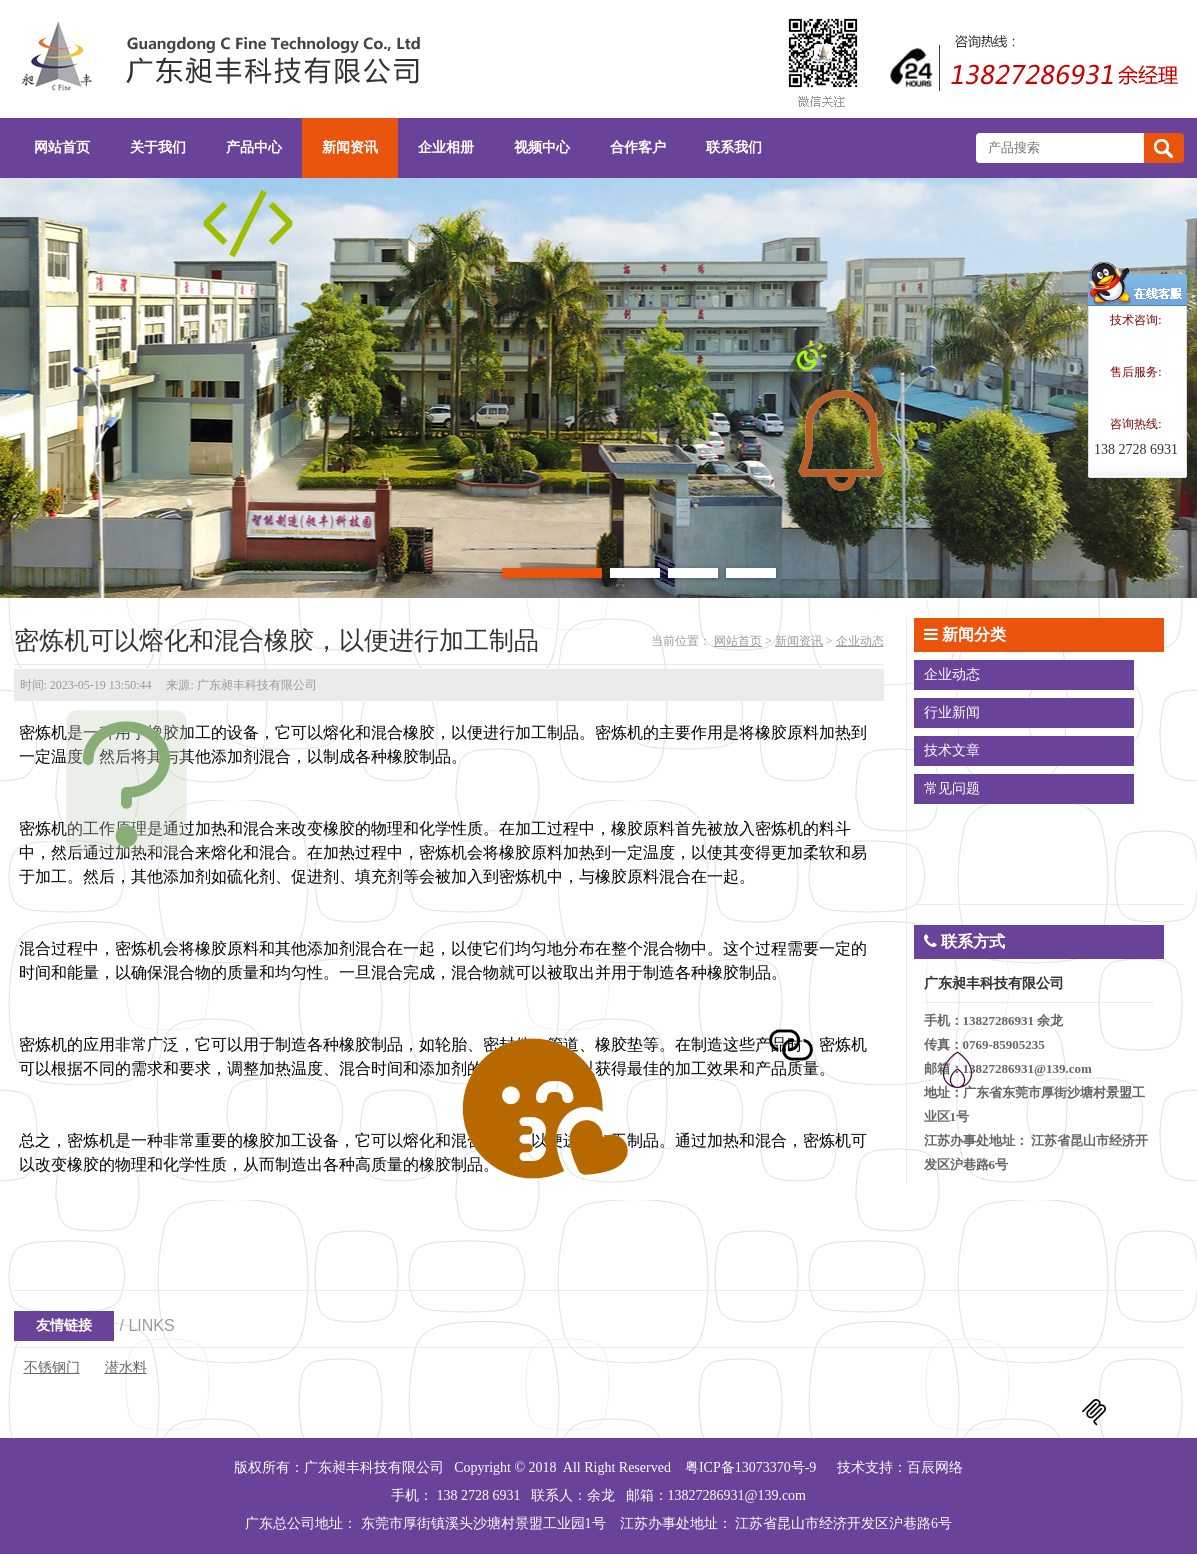 The image size is (1197, 1554). What do you see at coordinates (541, 1108) in the screenshot?
I see `send a kiss or flirty reaction` at bounding box center [541, 1108].